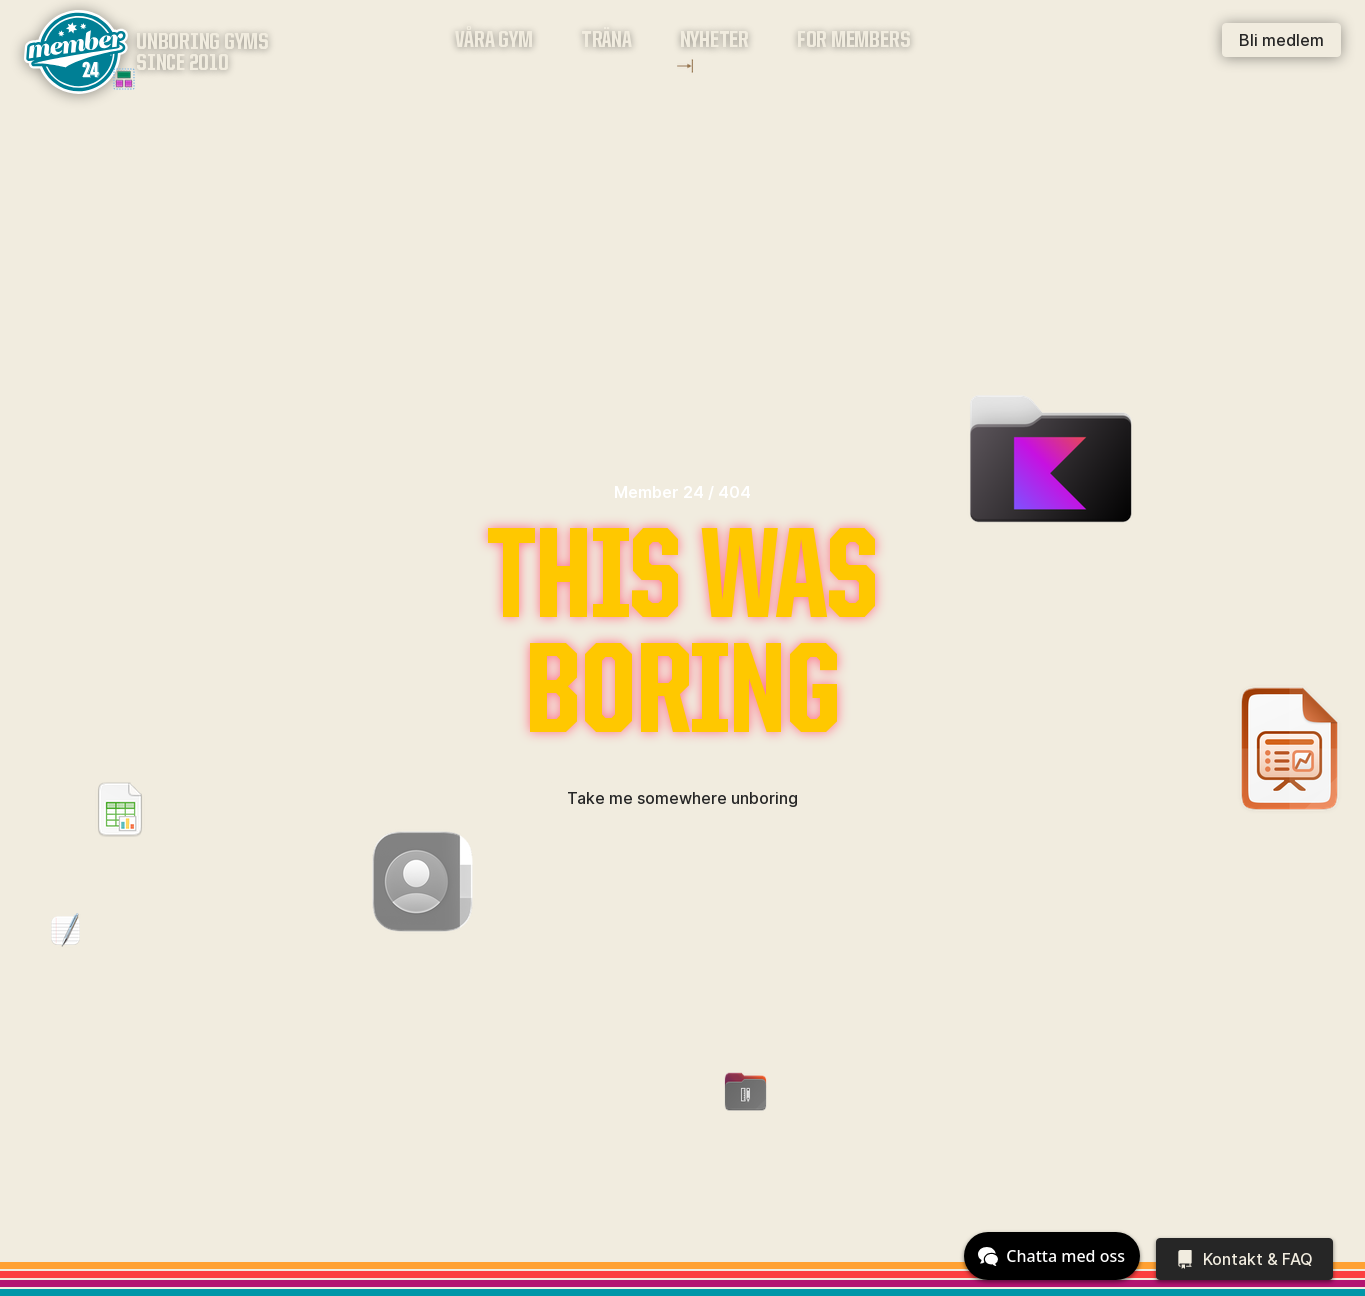 Image resolution: width=1365 pixels, height=1296 pixels. What do you see at coordinates (1289, 748) in the screenshot?
I see `open a libreoffice impress presentation template` at bounding box center [1289, 748].